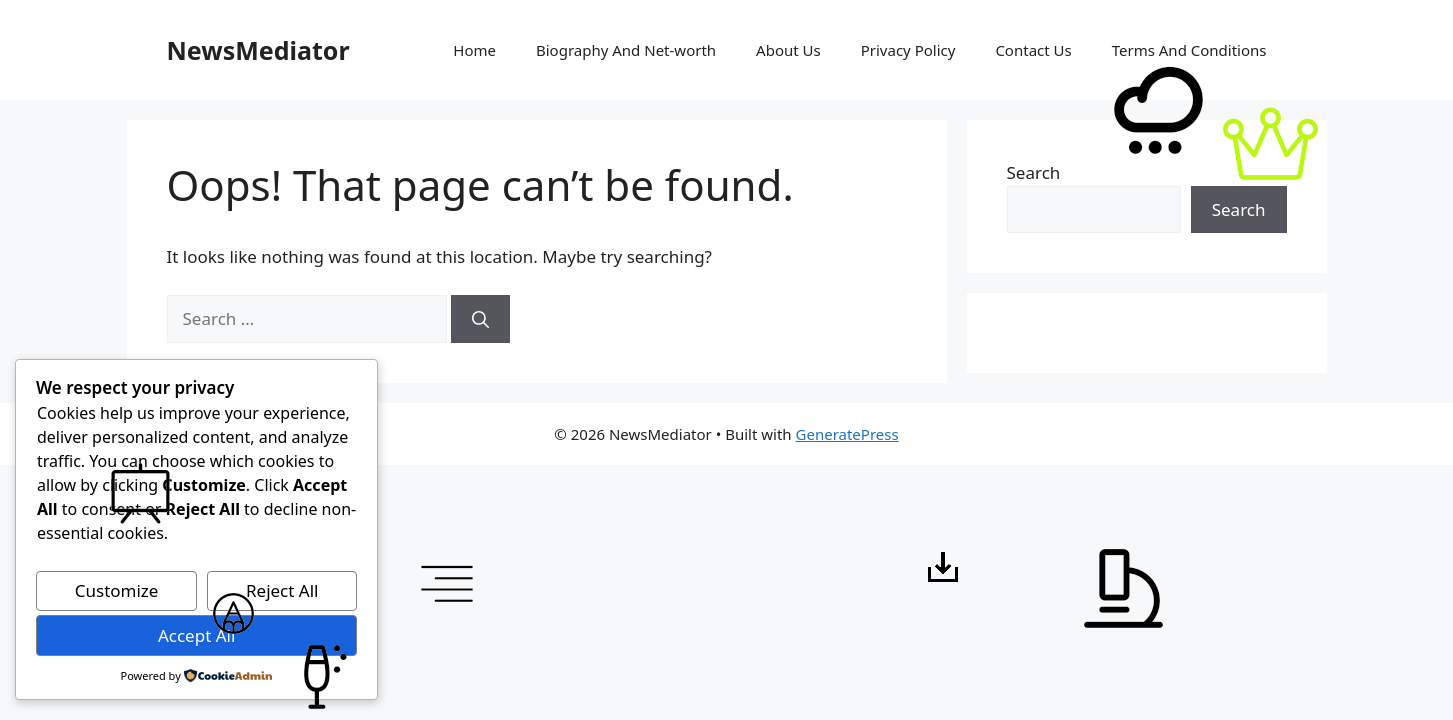  I want to click on indicates premium or VIP membership status, so click(1270, 148).